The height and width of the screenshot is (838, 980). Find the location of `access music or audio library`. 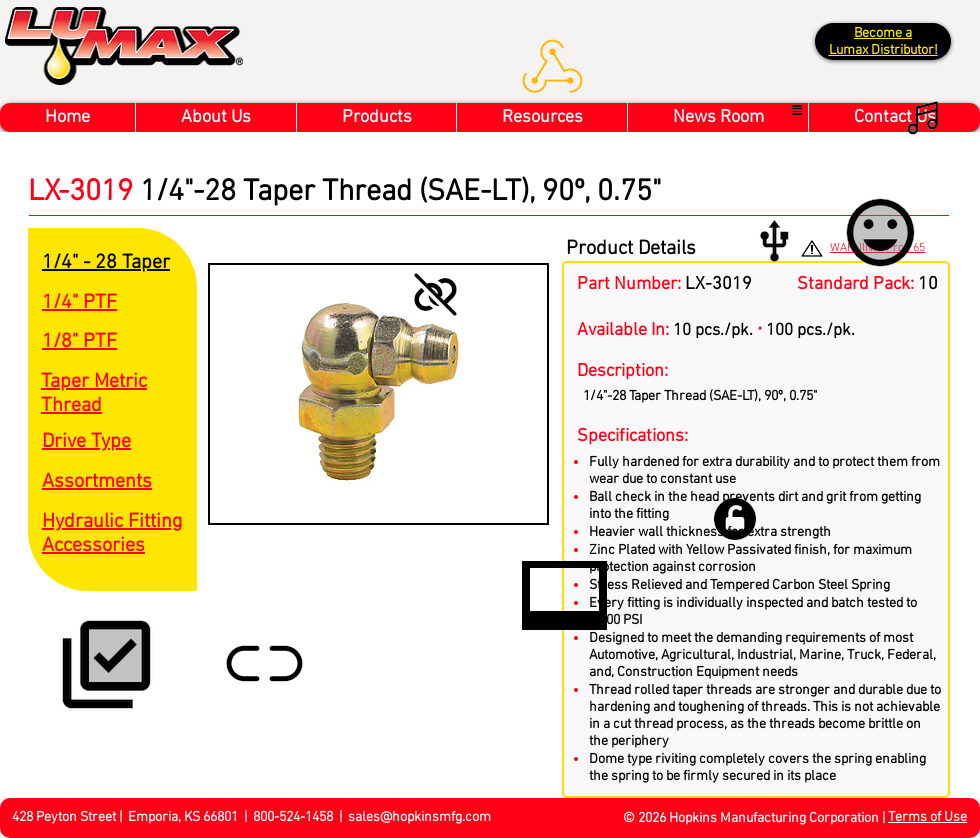

access music or audio library is located at coordinates (924, 118).